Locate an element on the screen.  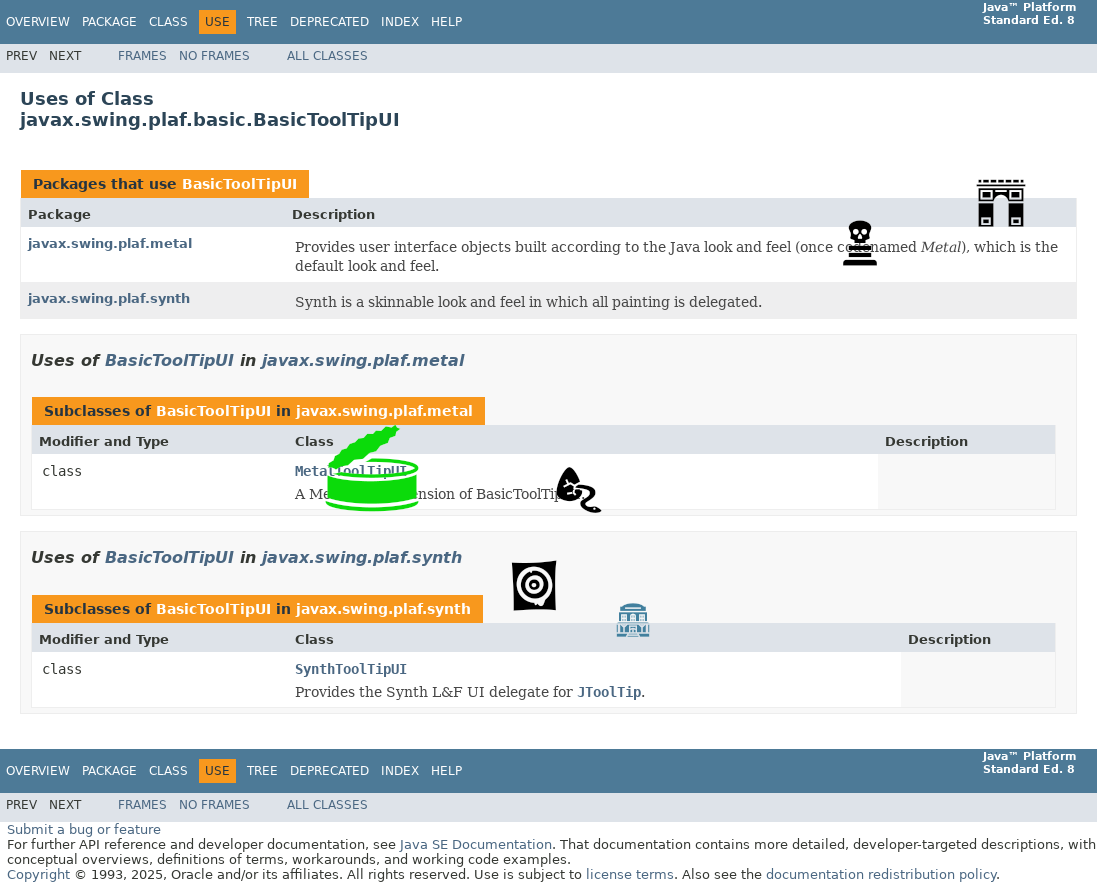
view wanted poster or bounty target is located at coordinates (534, 585).